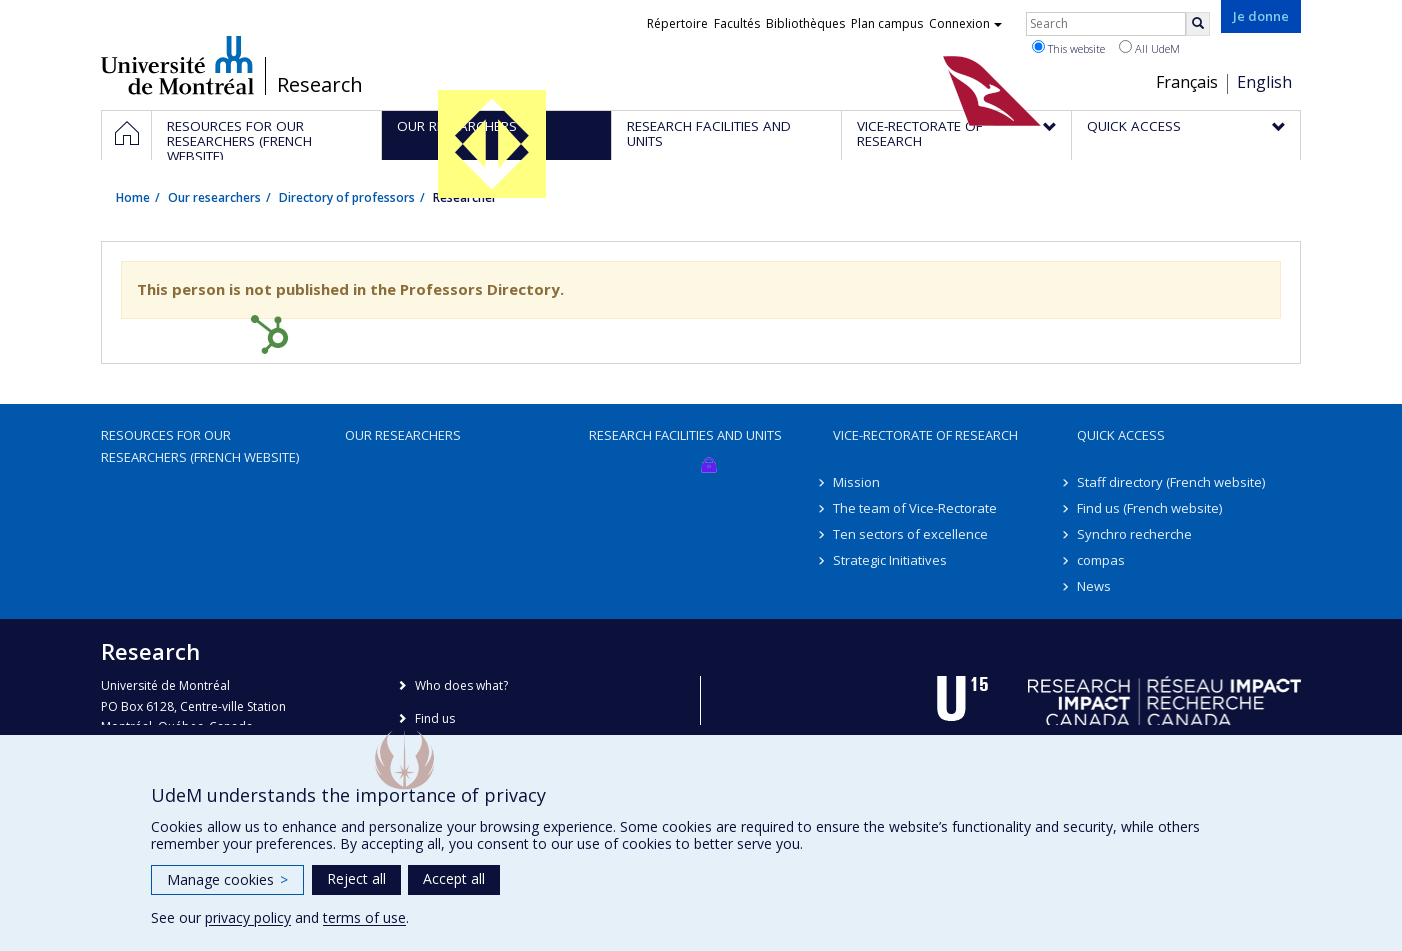  What do you see at coordinates (992, 91) in the screenshot?
I see `open the Qantas airline app` at bounding box center [992, 91].